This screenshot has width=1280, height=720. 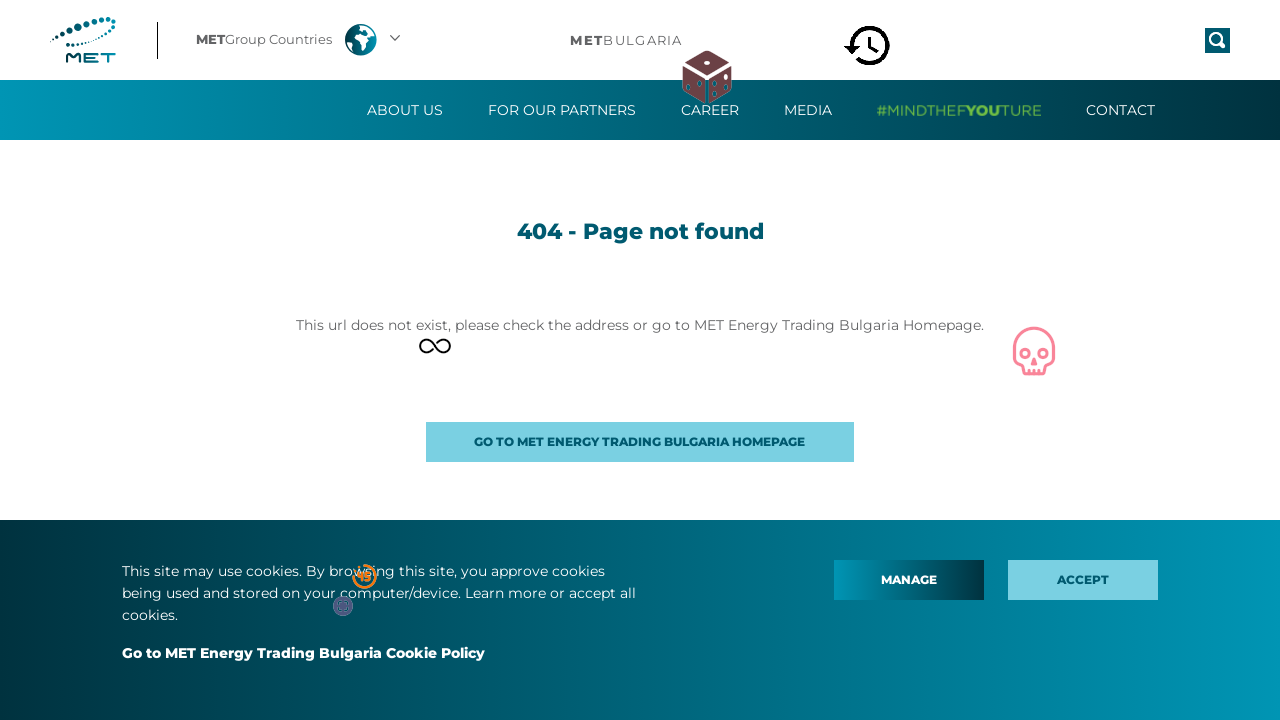 I want to click on toggle infinite loop or repeat mode, so click(x=435, y=346).